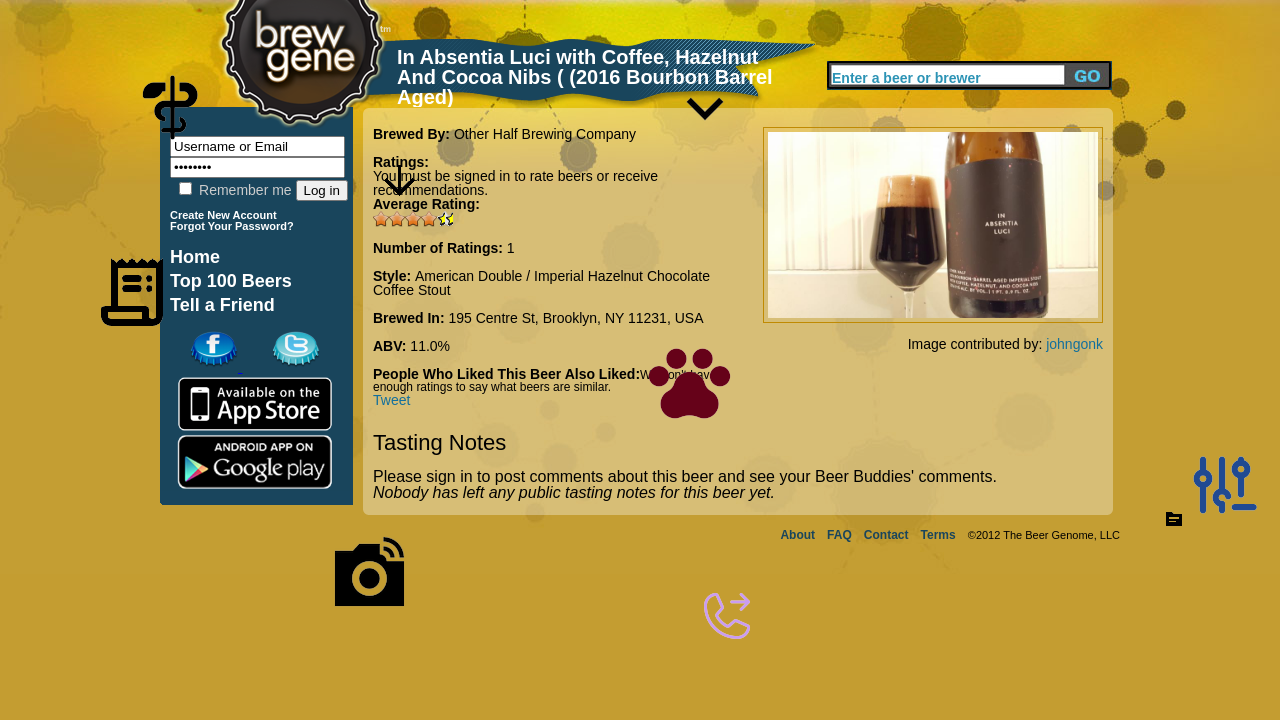  What do you see at coordinates (705, 108) in the screenshot?
I see `expand a collapsed section or dropdown menu` at bounding box center [705, 108].